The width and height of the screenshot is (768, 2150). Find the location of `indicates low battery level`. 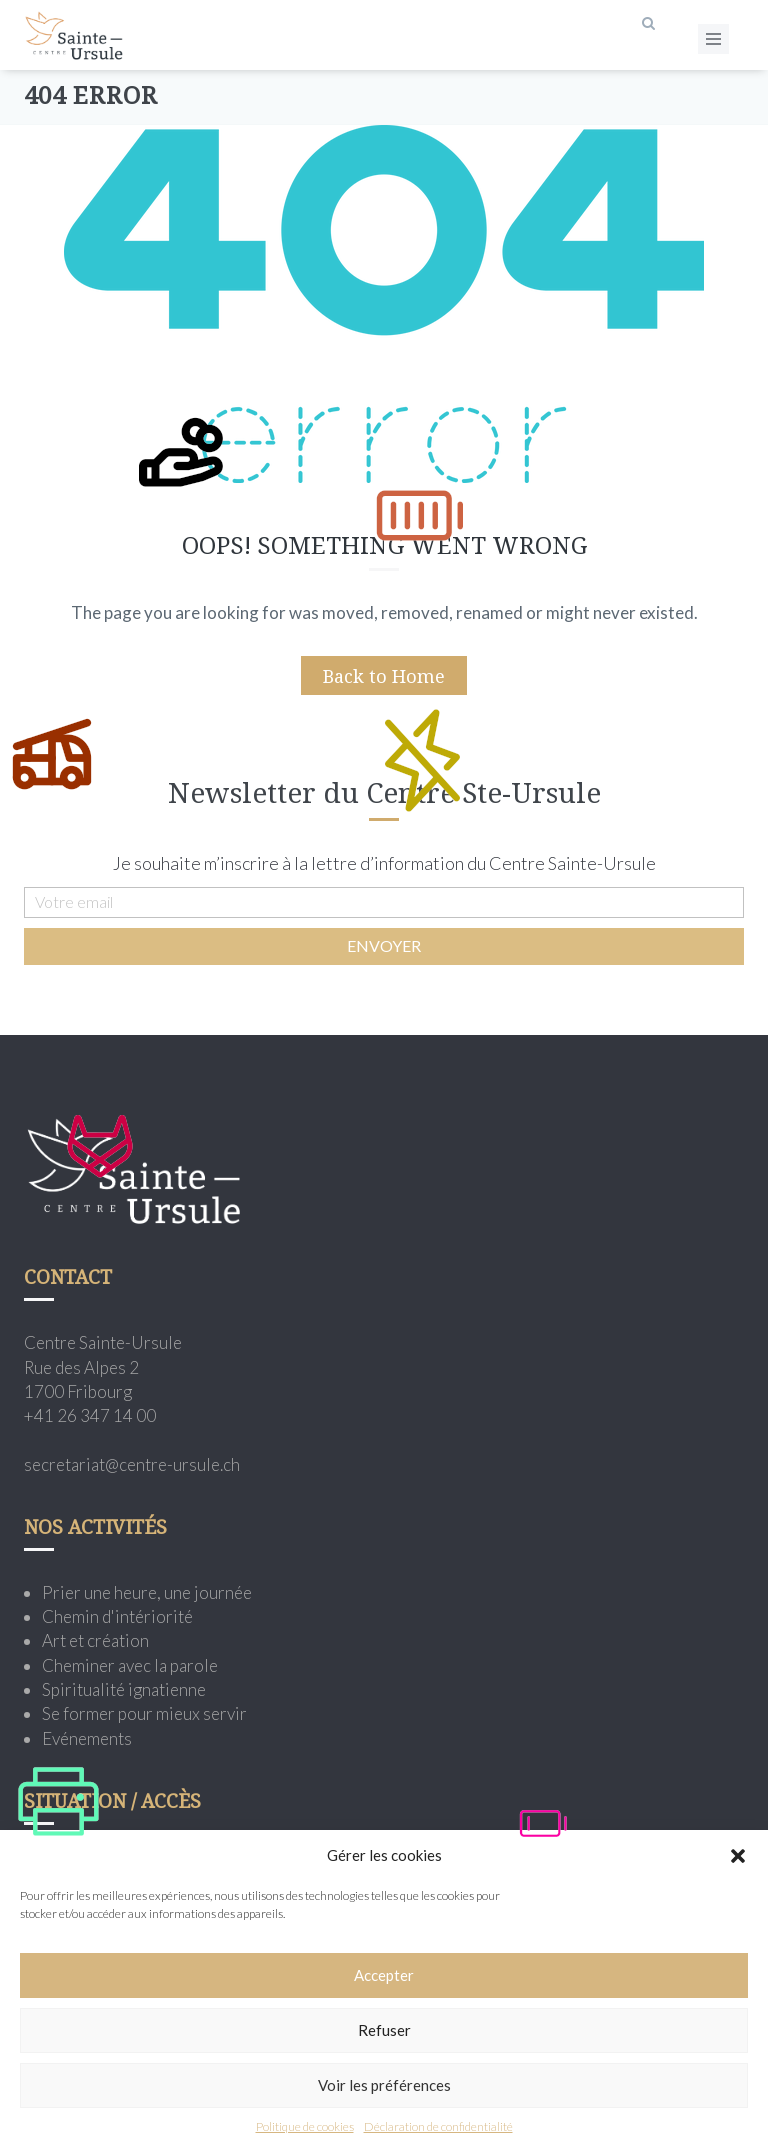

indicates low battery level is located at coordinates (542, 1823).